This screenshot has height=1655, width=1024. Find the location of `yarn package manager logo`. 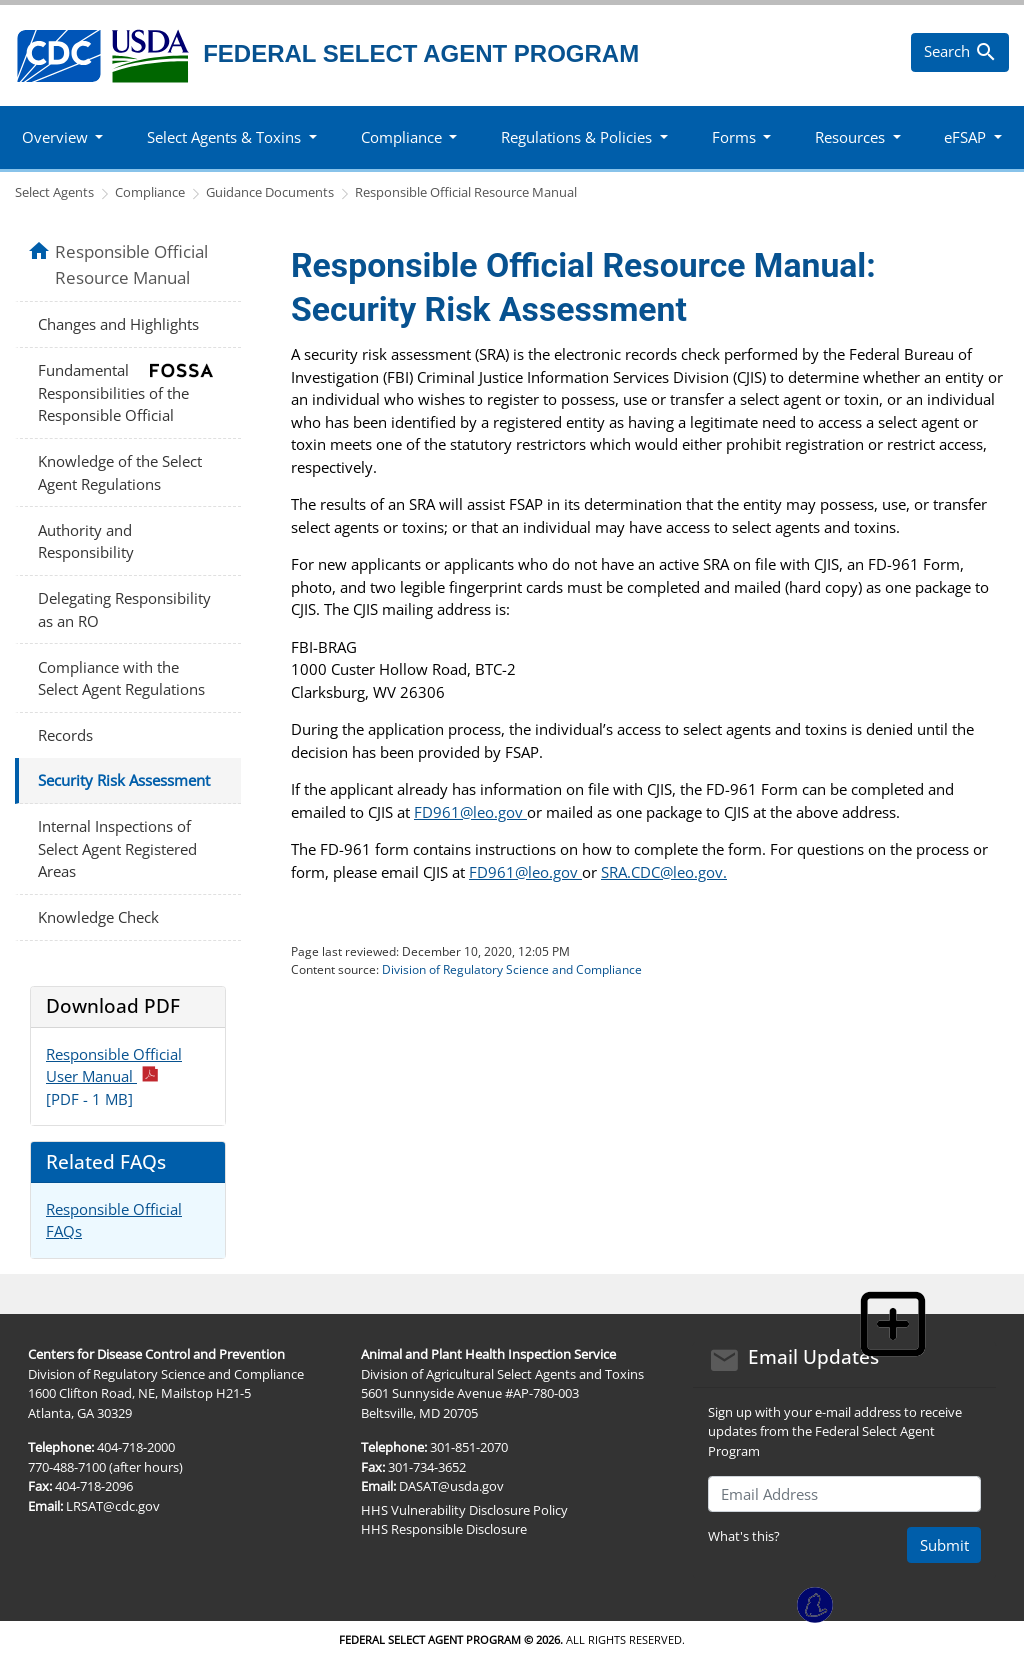

yarn package manager logo is located at coordinates (815, 1605).